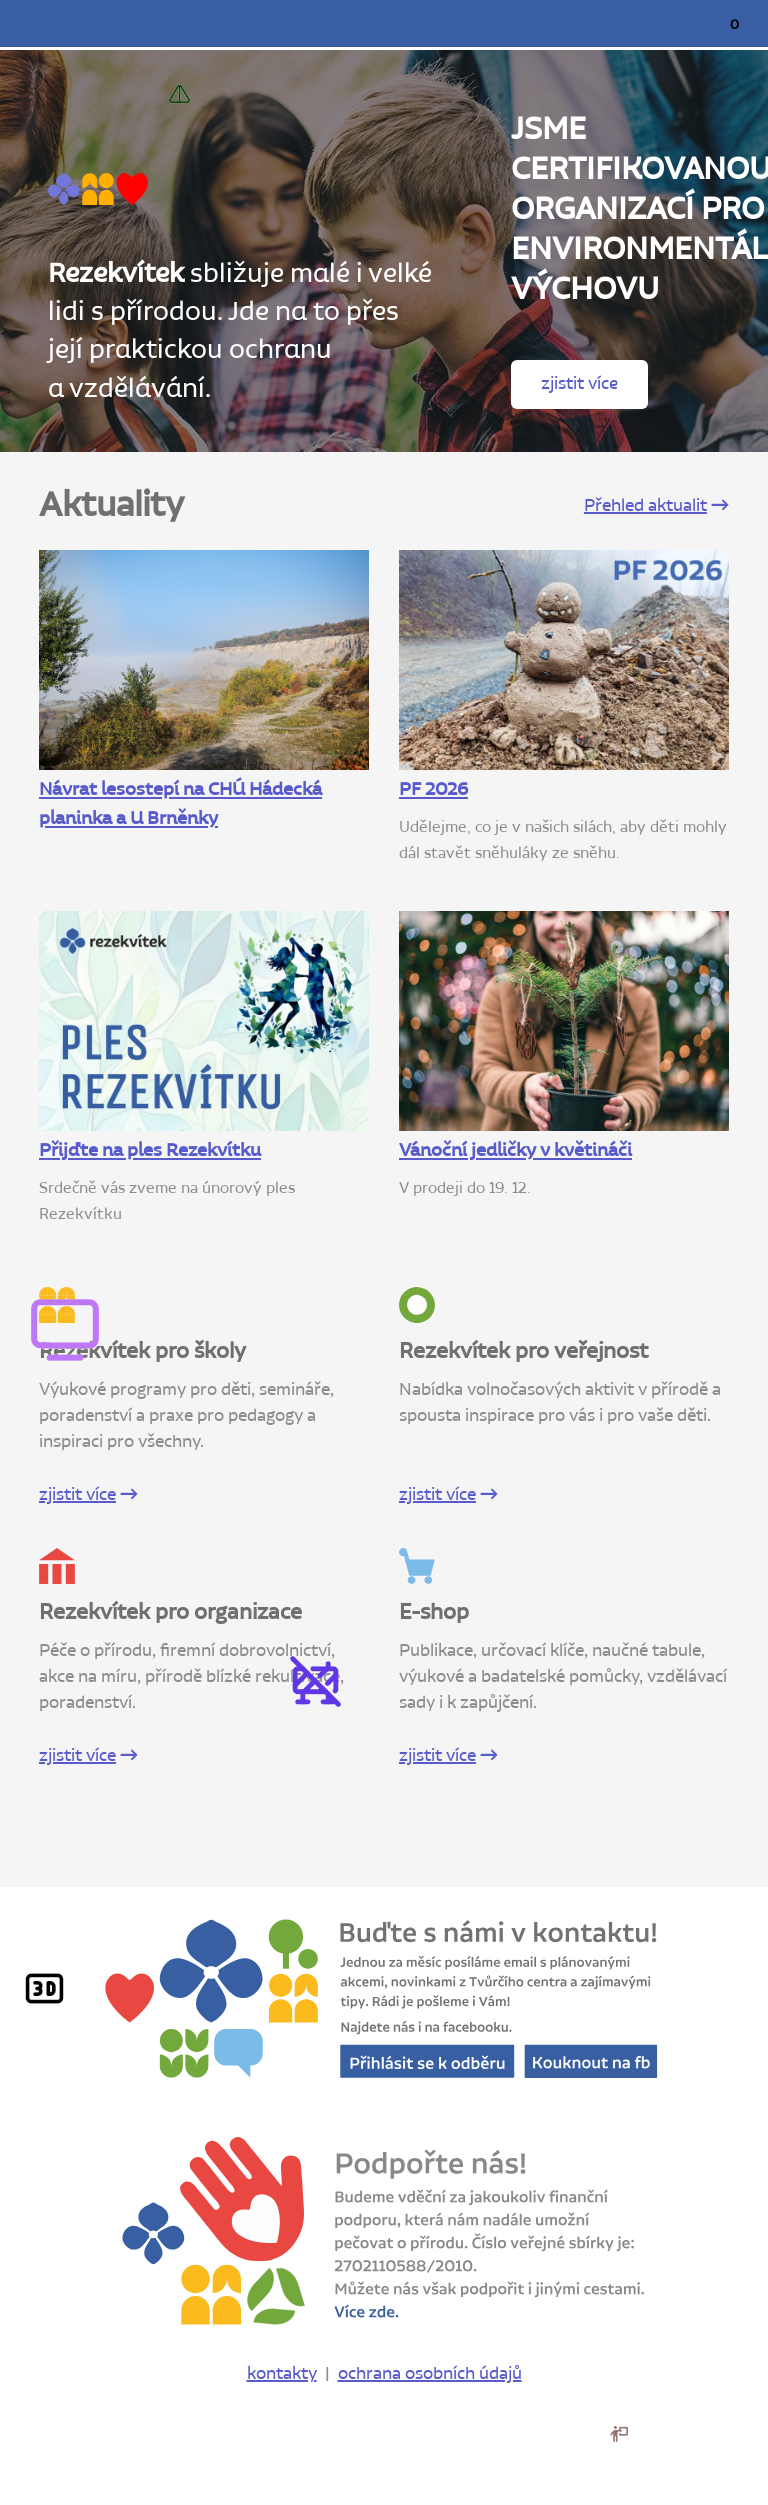  Describe the element at coordinates (65, 1330) in the screenshot. I see `access tv or display settings` at that location.